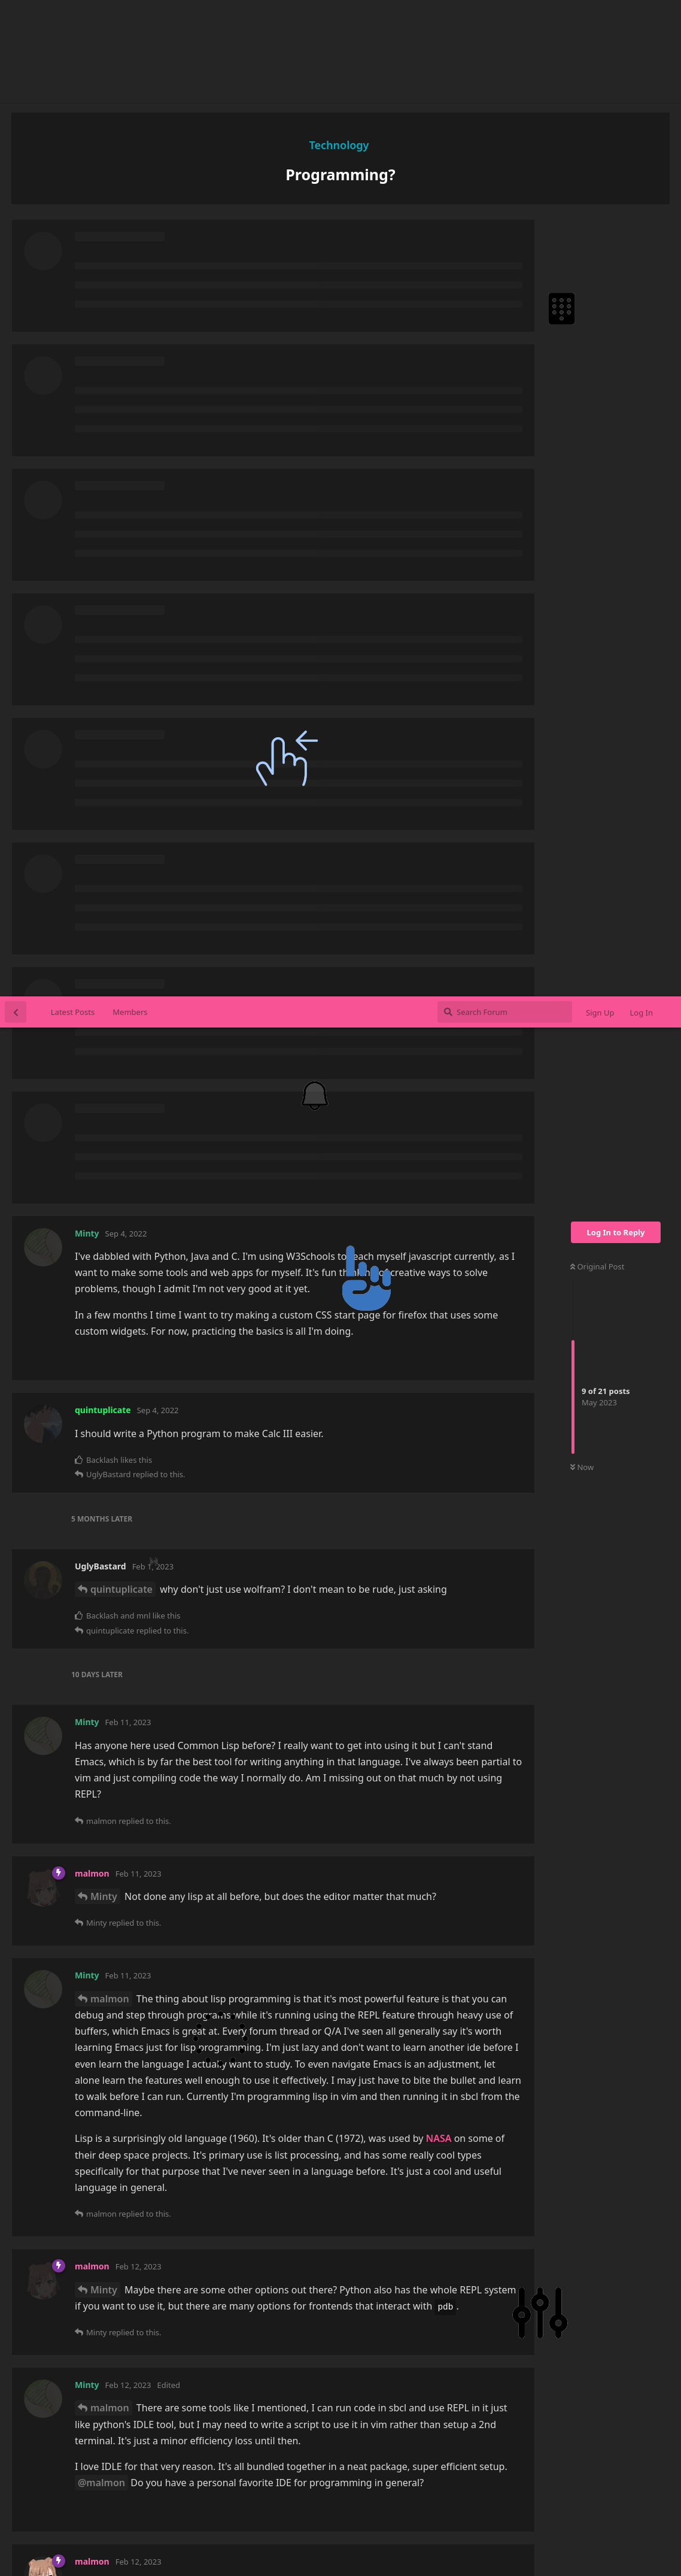  I want to click on shuffle or randomize playback order, so click(154, 1562).